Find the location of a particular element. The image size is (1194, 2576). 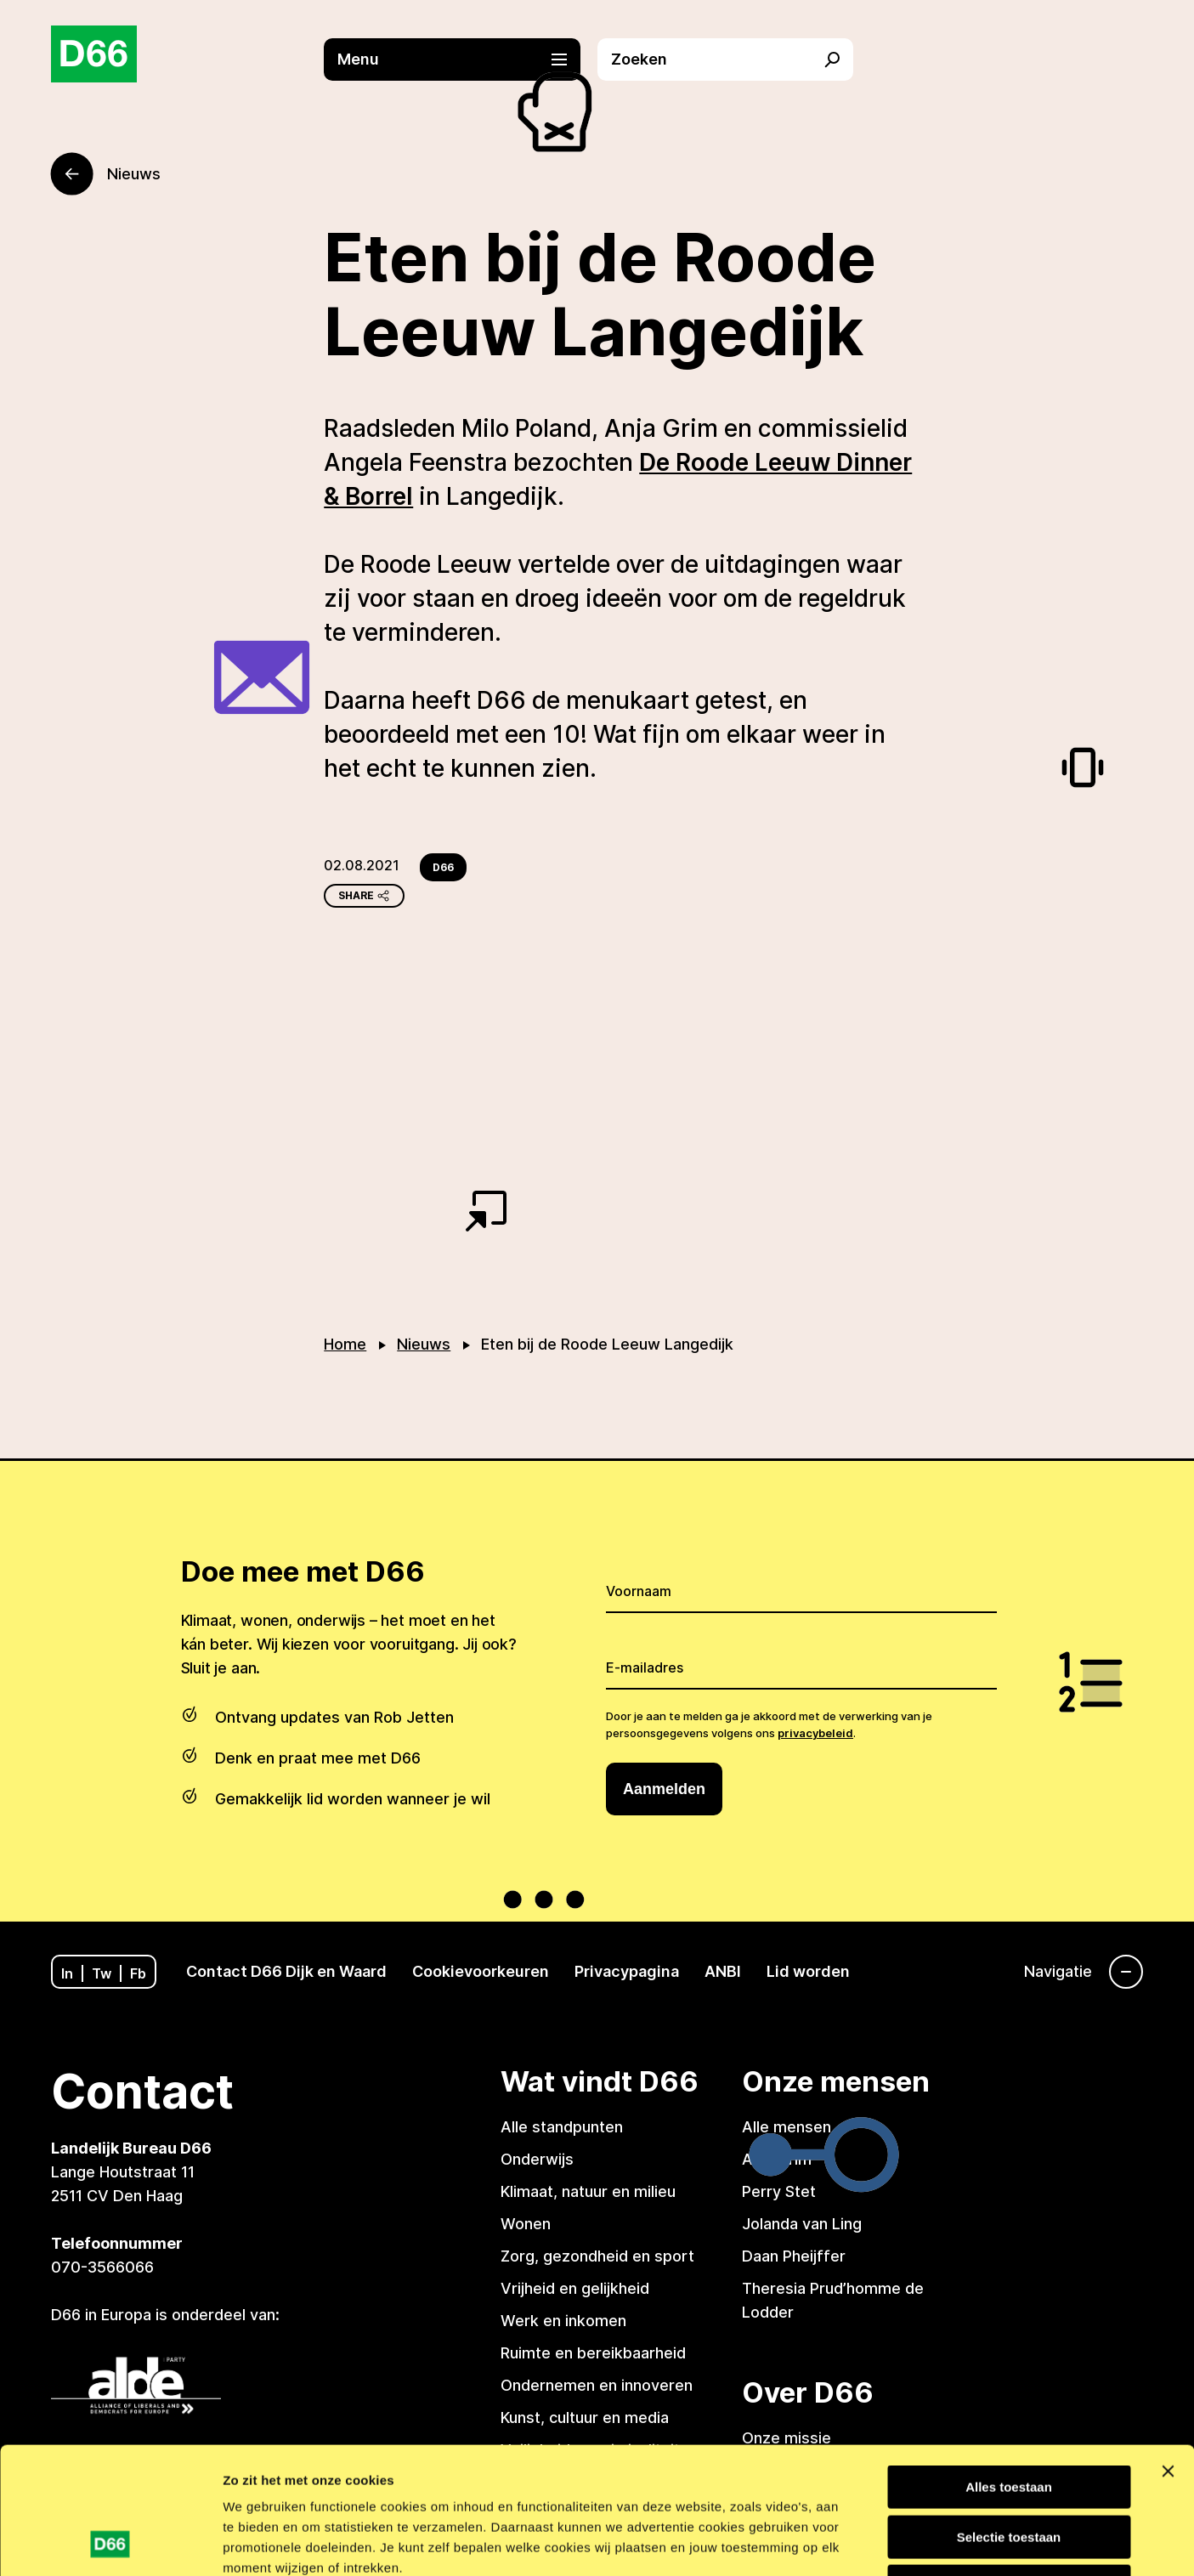

access your email inbox is located at coordinates (262, 677).